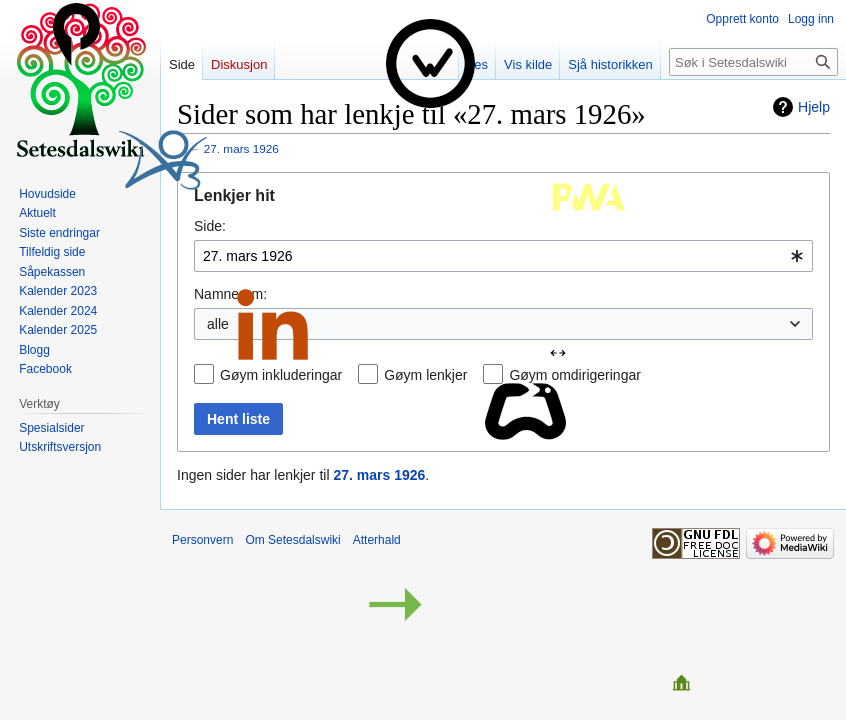 Image resolution: width=846 pixels, height=720 pixels. I want to click on open wakatime dashboard, so click(430, 63).